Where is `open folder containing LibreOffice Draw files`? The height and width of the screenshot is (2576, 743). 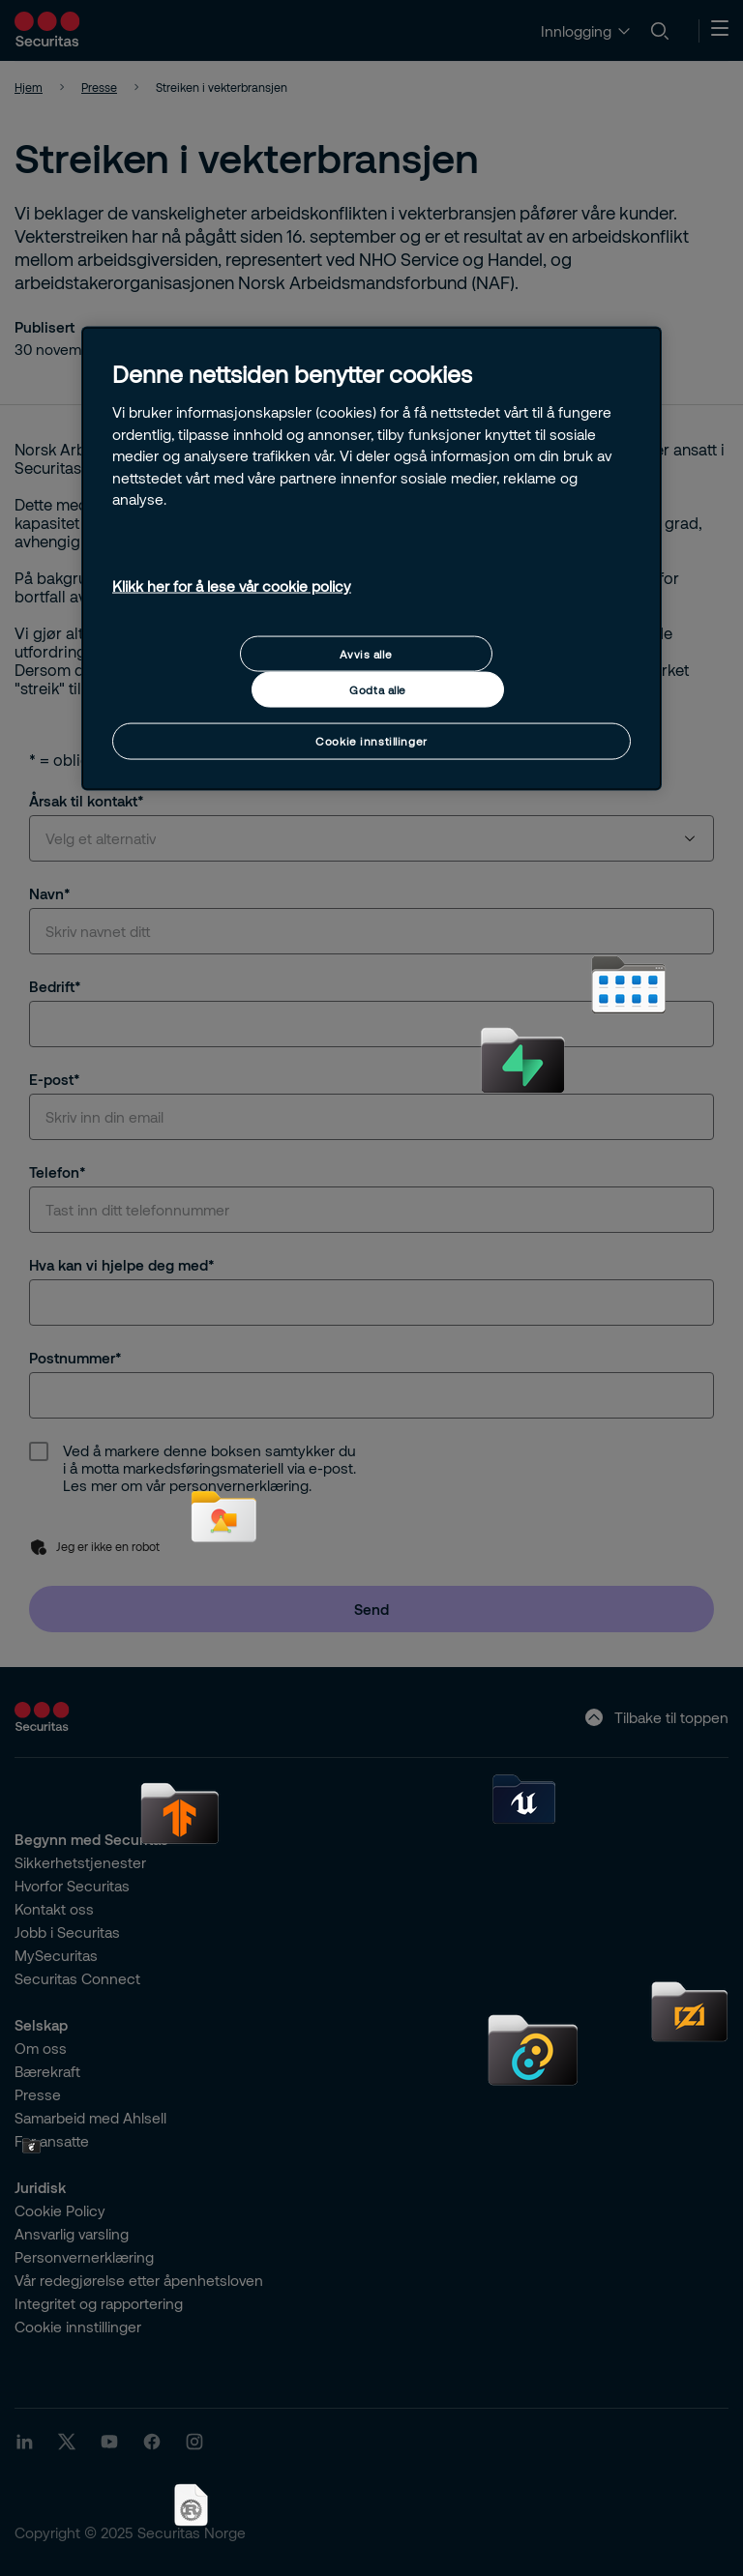 open folder containing LibreOffice Draw files is located at coordinates (223, 1518).